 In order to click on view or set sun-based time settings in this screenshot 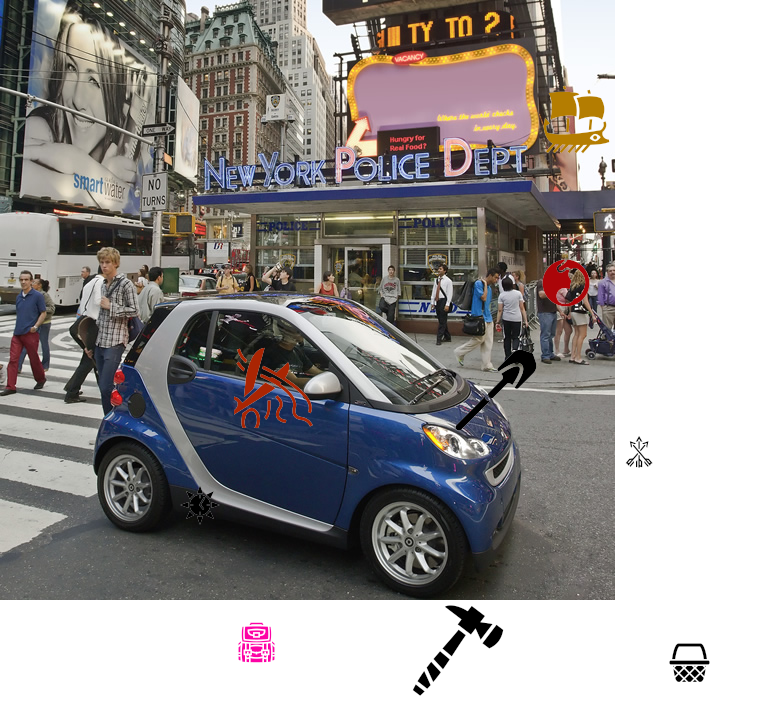, I will do `click(200, 505)`.